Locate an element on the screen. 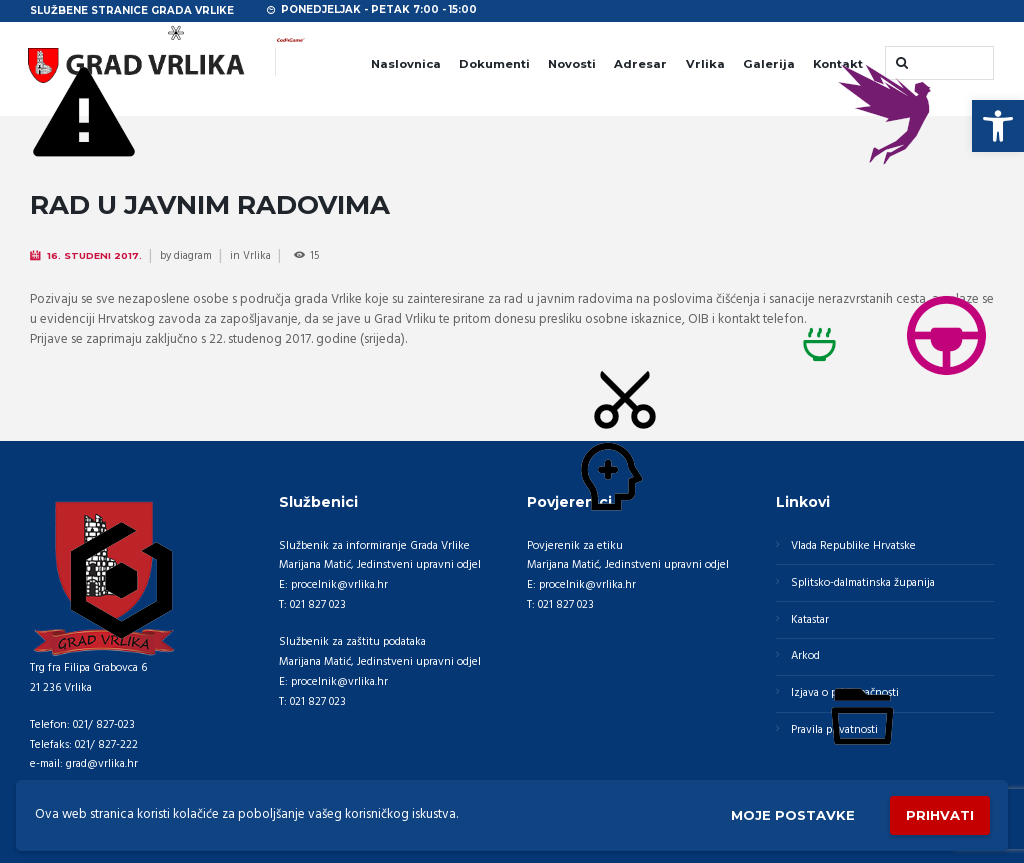 Image resolution: width=1024 pixels, height=863 pixels. cut selected content is located at coordinates (625, 398).